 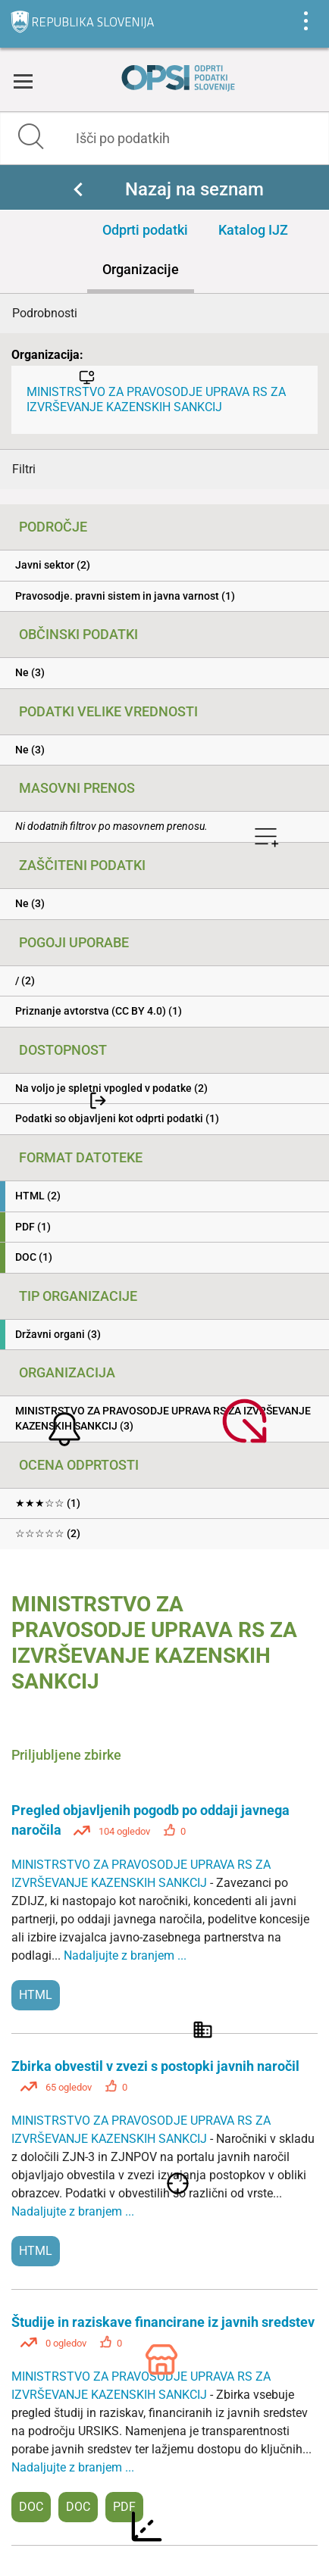 What do you see at coordinates (244, 1421) in the screenshot?
I see `expand content to bottom-right` at bounding box center [244, 1421].